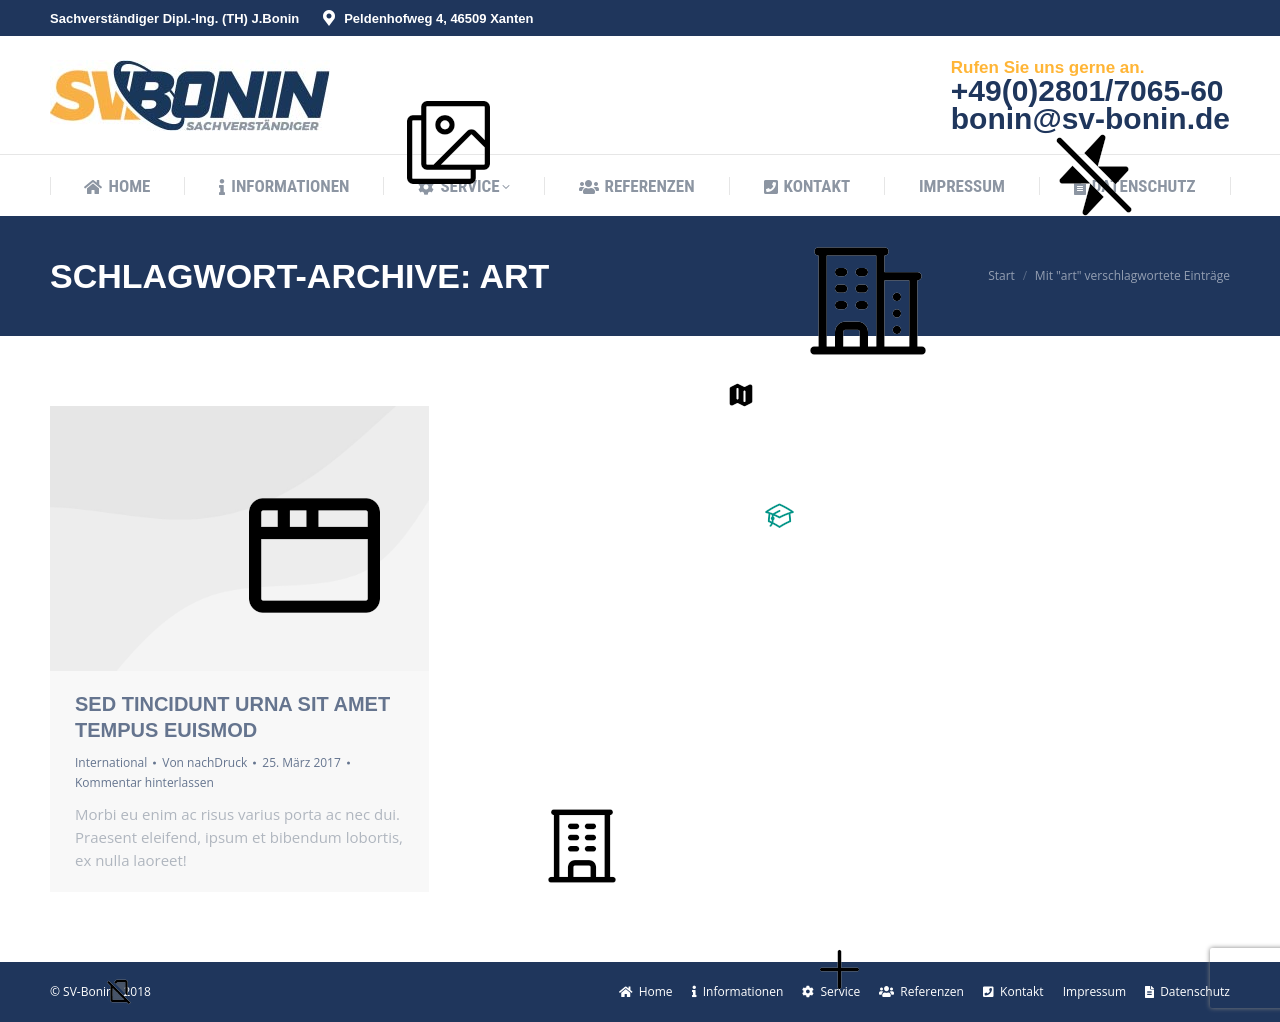 This screenshot has width=1280, height=1022. What do you see at coordinates (868, 301) in the screenshot?
I see `view office or workplace location` at bounding box center [868, 301].